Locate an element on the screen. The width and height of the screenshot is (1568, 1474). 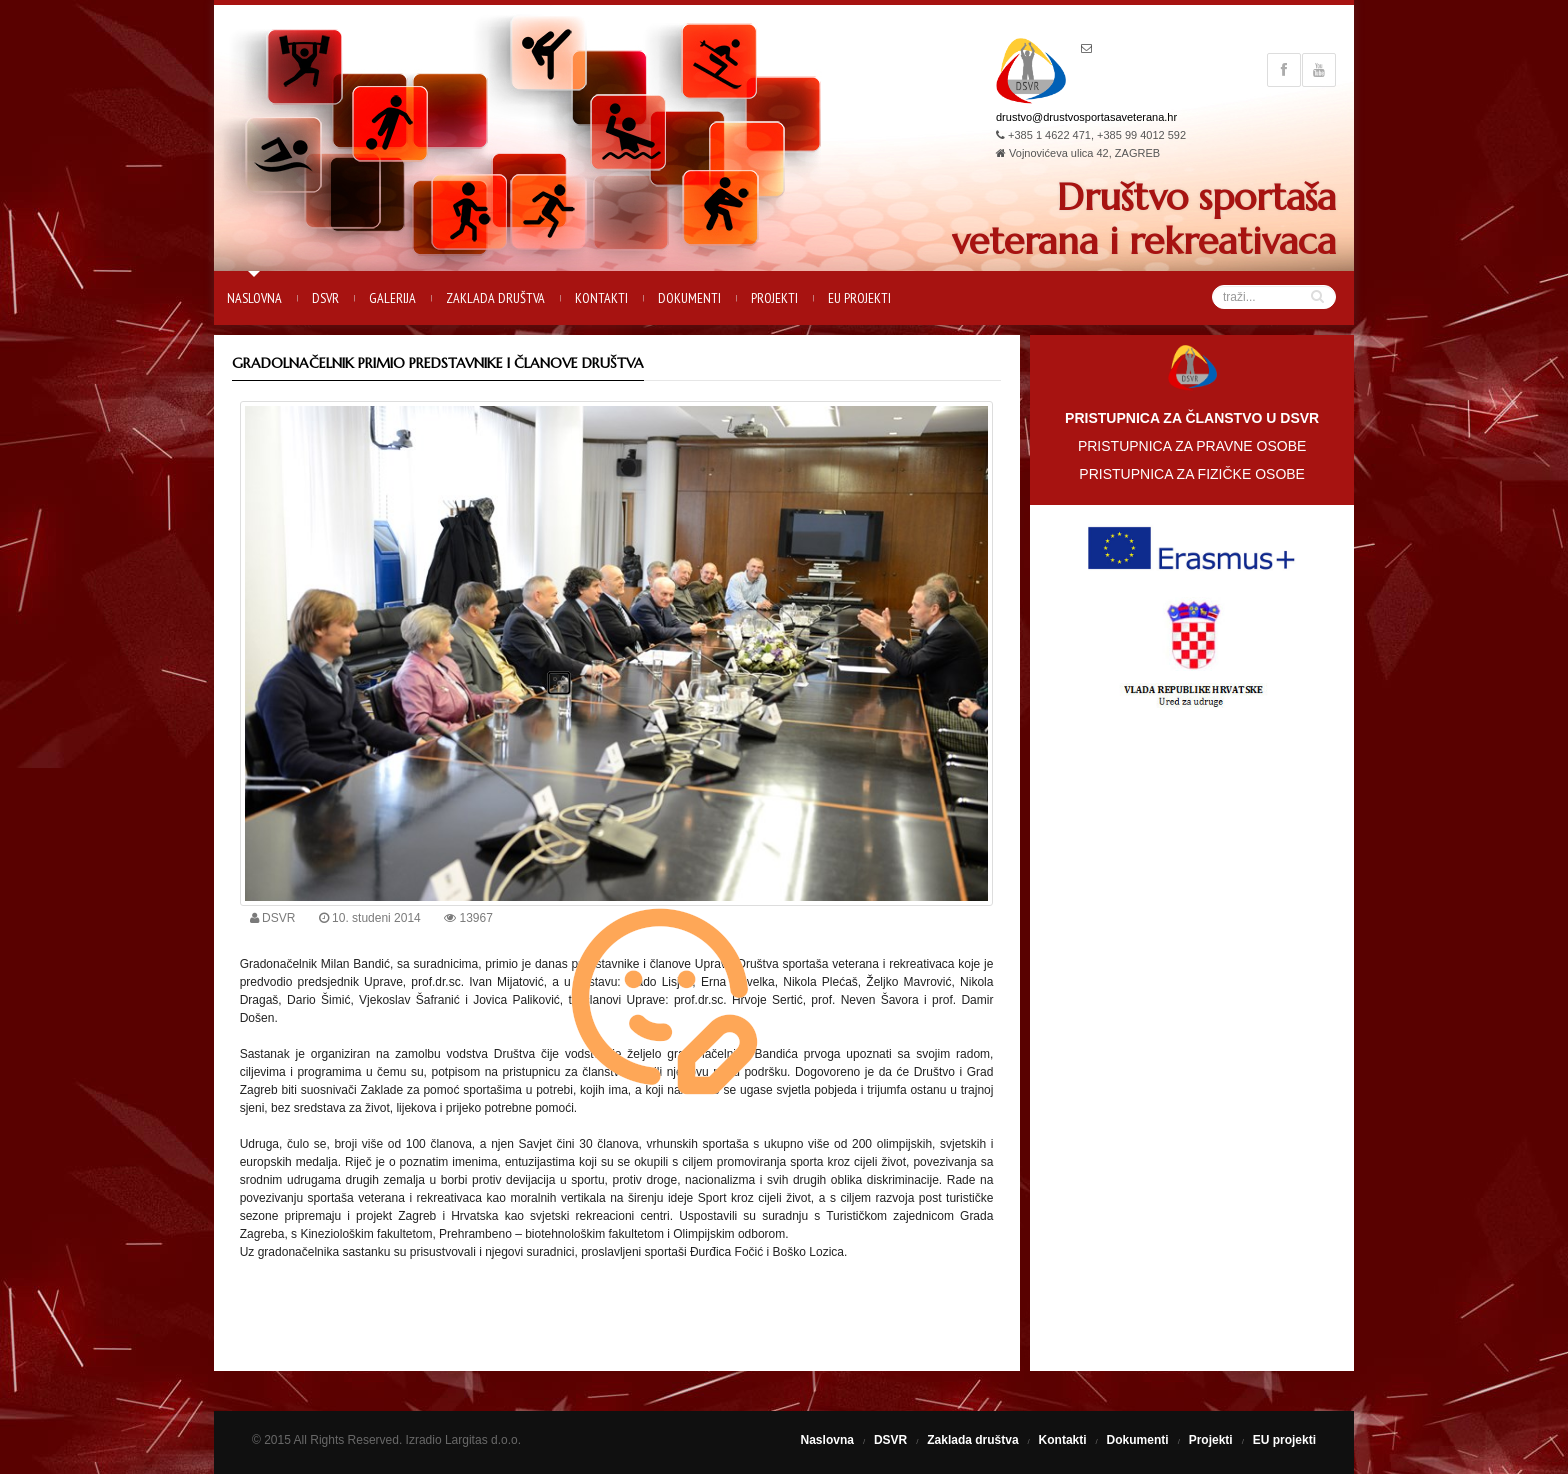
edit your mood or status is located at coordinates (660, 997).